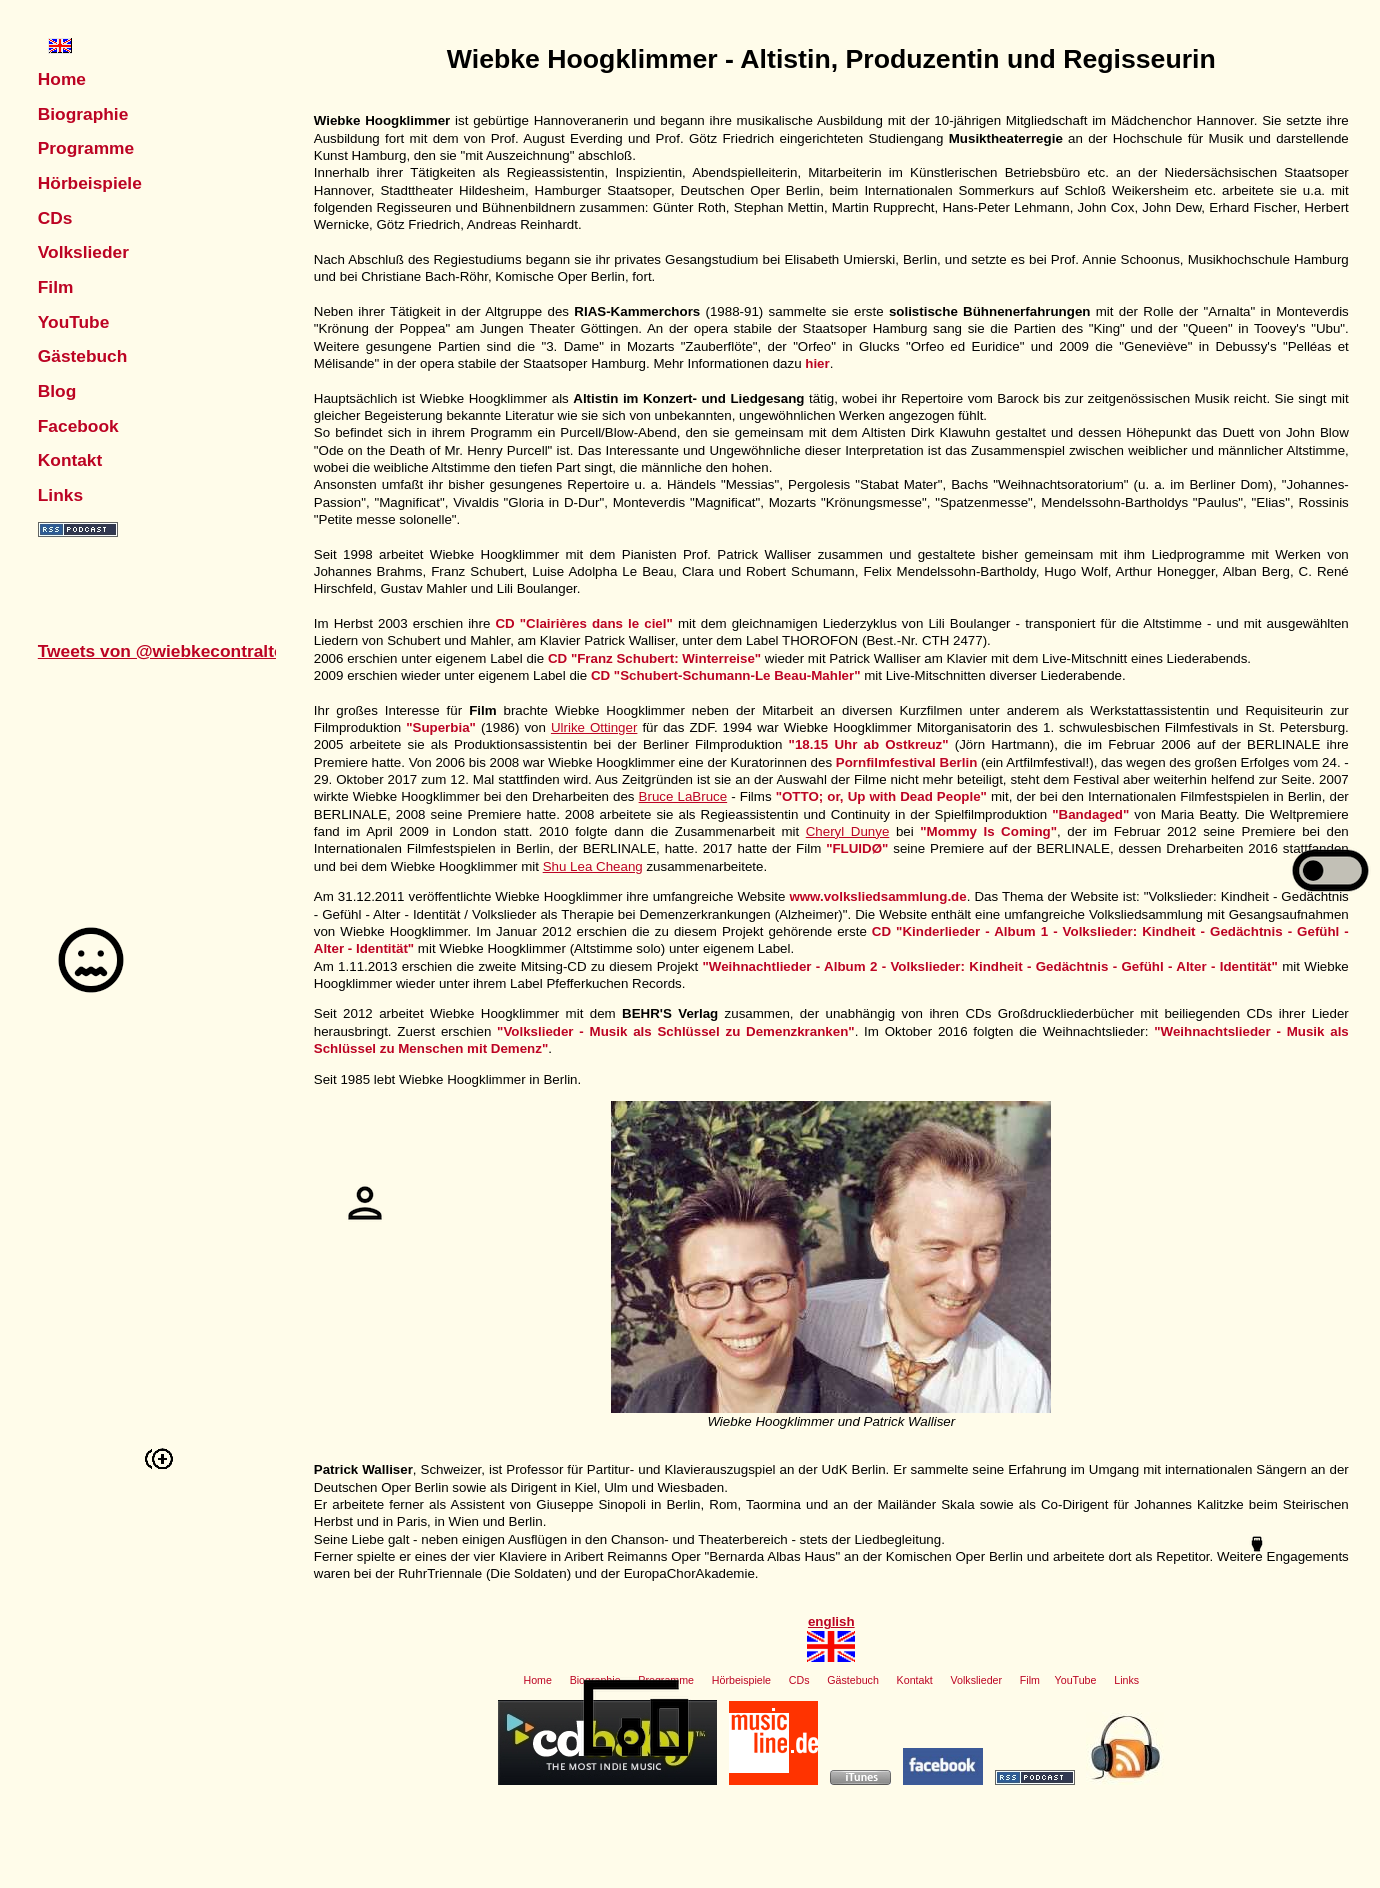 The width and height of the screenshot is (1380, 1888). What do you see at coordinates (91, 960) in the screenshot?
I see `report feeling unwell or sick` at bounding box center [91, 960].